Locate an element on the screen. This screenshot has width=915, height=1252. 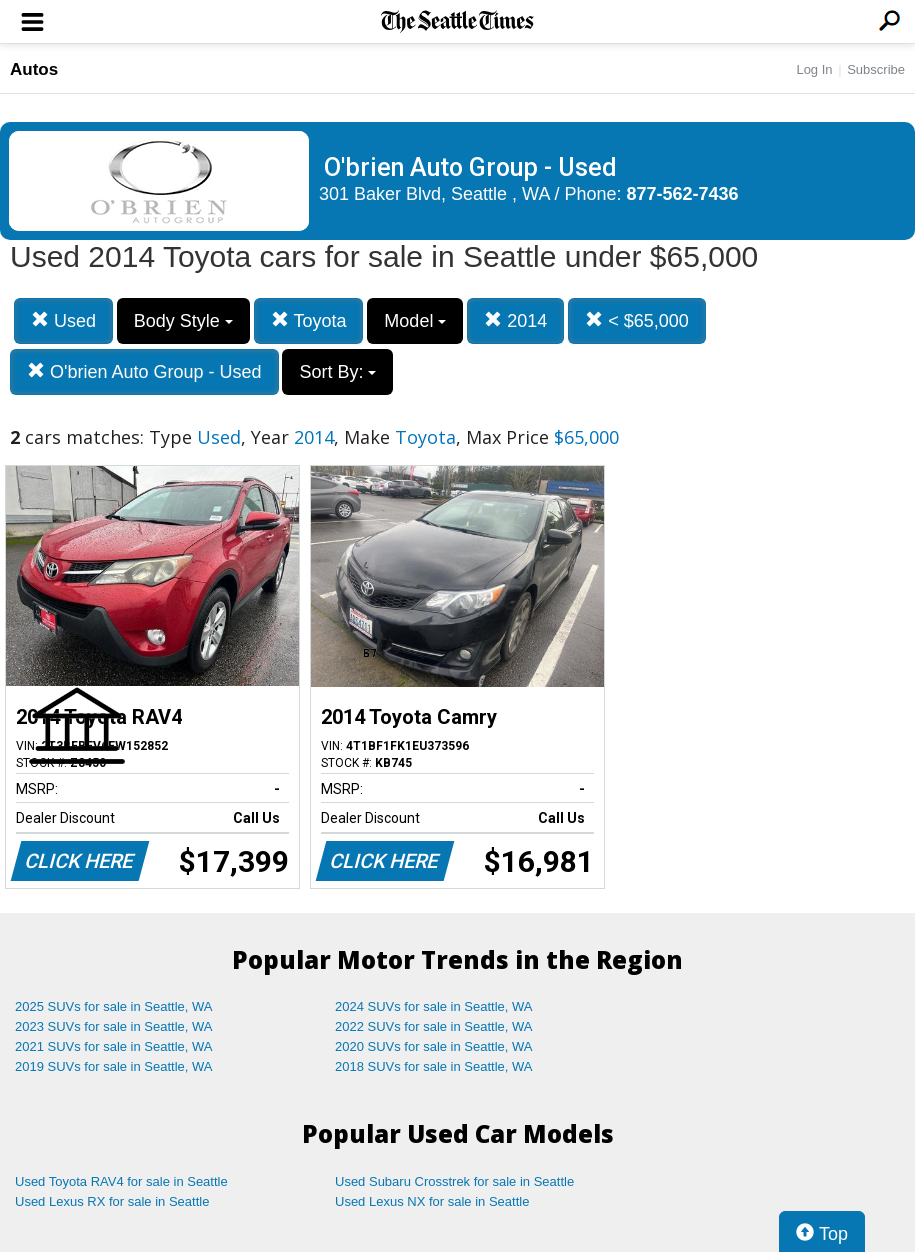
access banking or financial services is located at coordinates (77, 729).